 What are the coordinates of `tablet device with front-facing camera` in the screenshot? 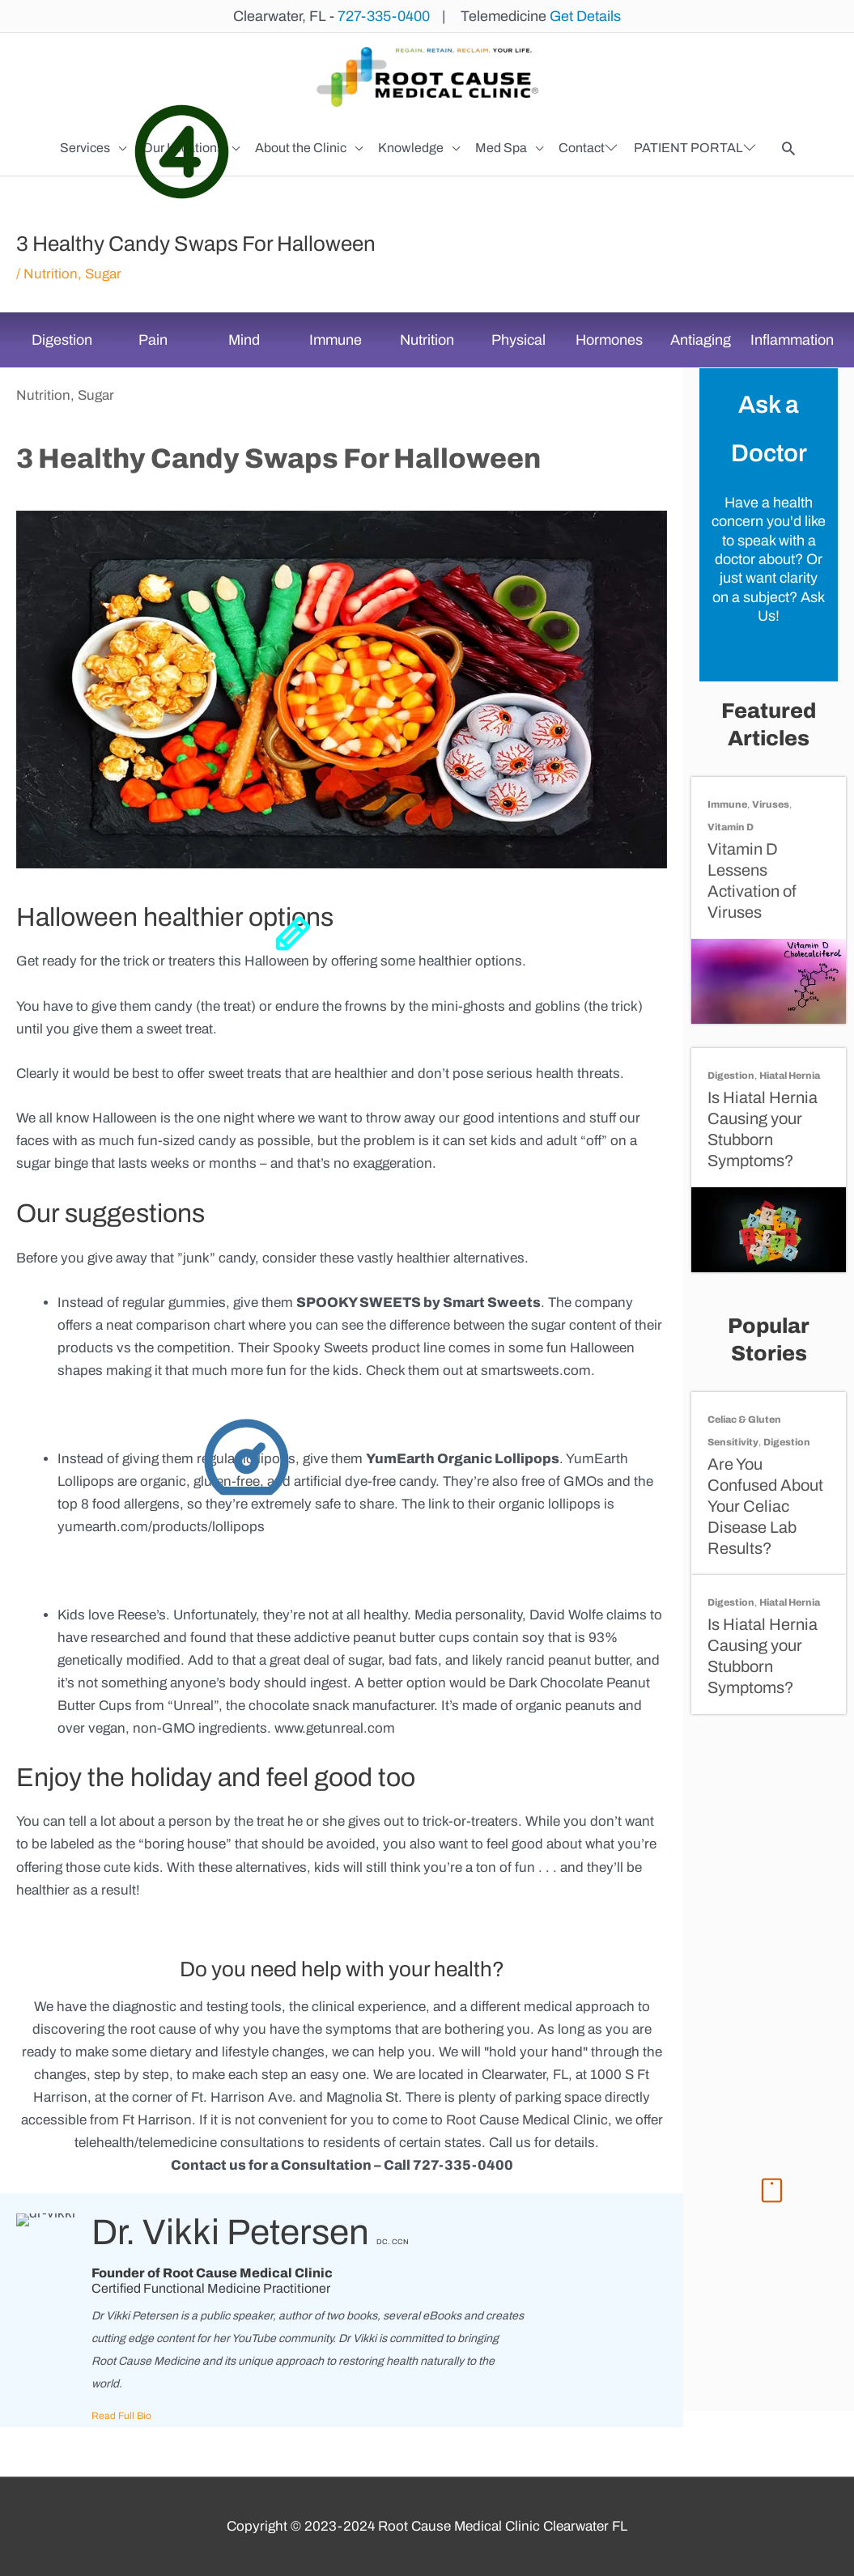 It's located at (771, 2190).